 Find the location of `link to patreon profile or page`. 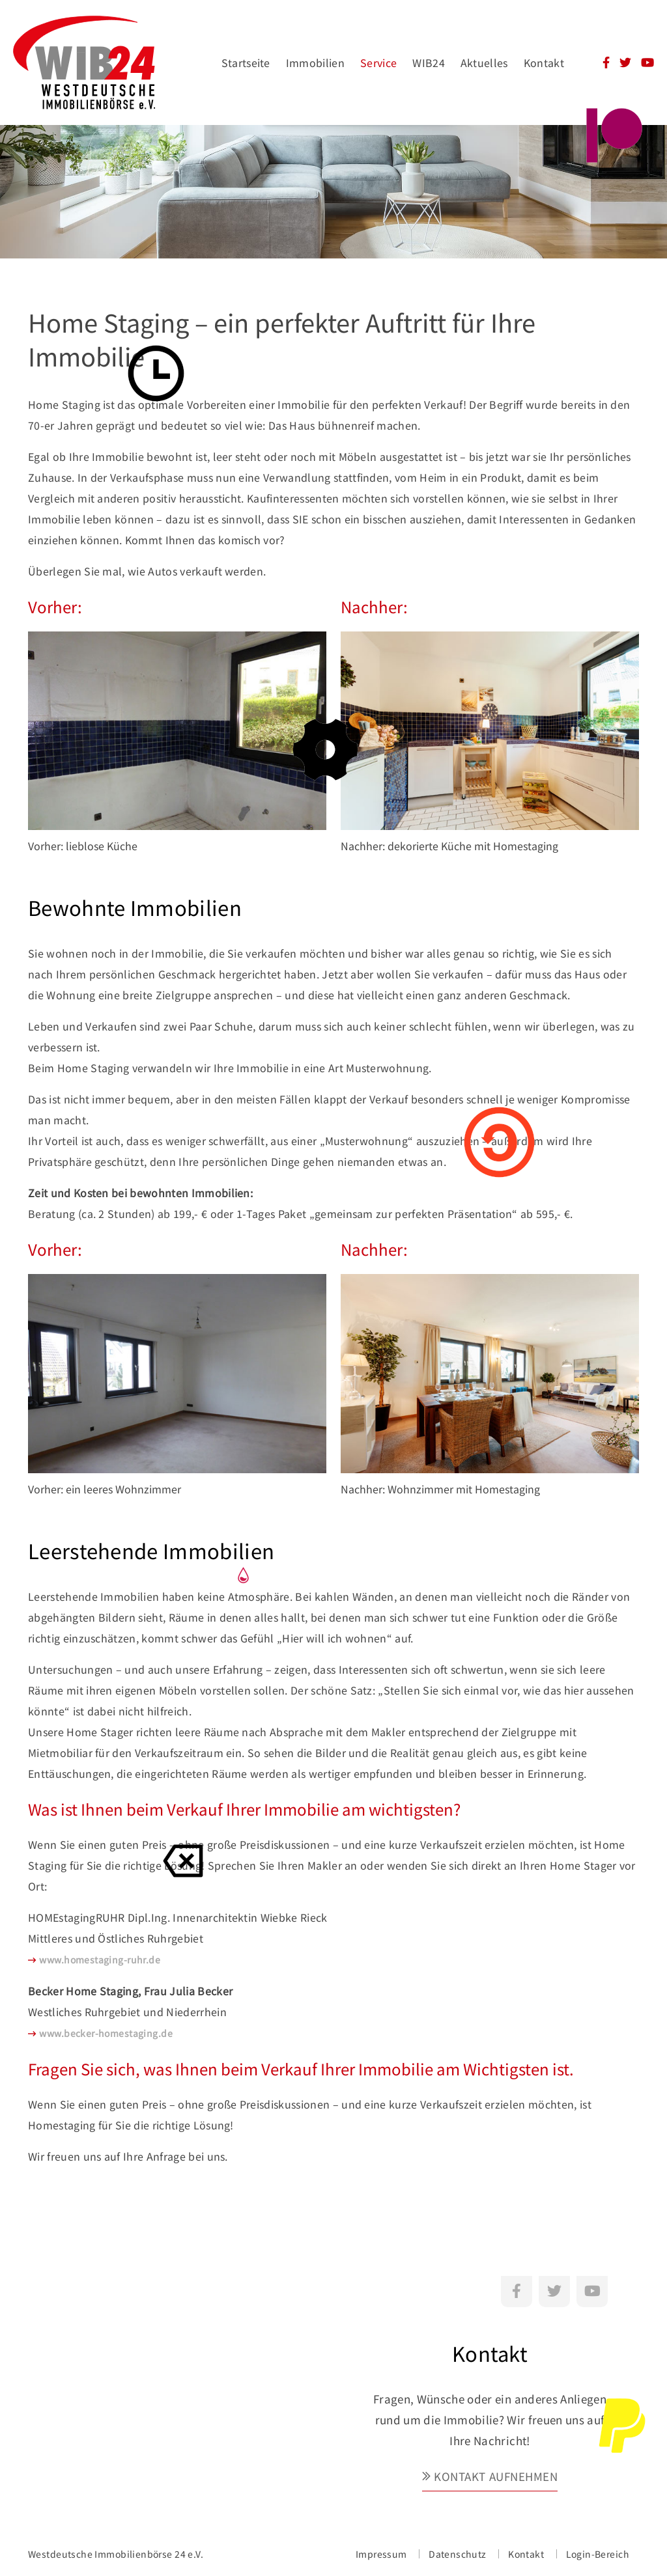

link to patreon profile or page is located at coordinates (614, 135).